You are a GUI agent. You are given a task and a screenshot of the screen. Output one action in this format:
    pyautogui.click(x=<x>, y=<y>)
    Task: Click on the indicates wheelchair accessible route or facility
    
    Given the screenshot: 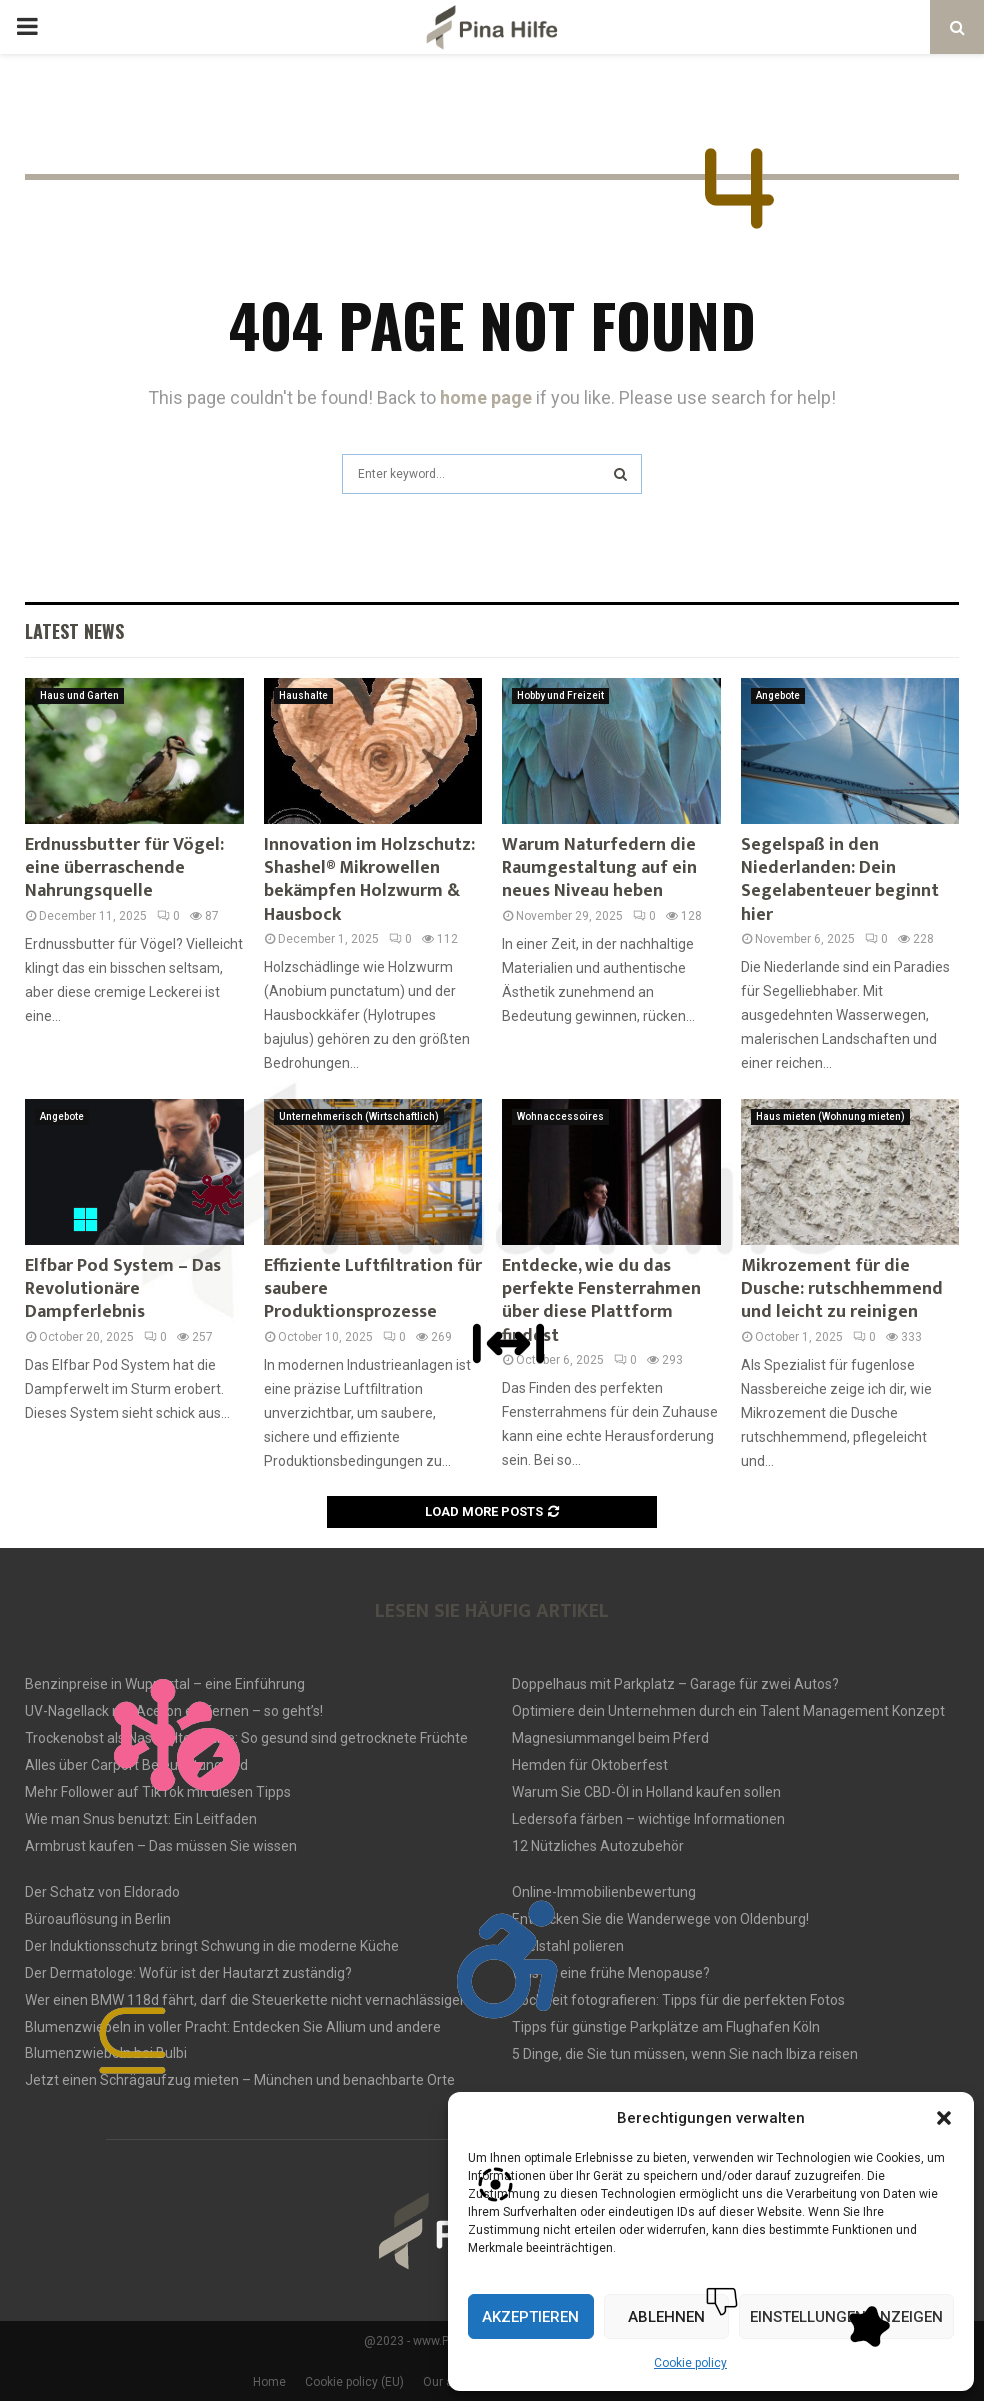 What is the action you would take?
    pyautogui.click(x=508, y=1959)
    